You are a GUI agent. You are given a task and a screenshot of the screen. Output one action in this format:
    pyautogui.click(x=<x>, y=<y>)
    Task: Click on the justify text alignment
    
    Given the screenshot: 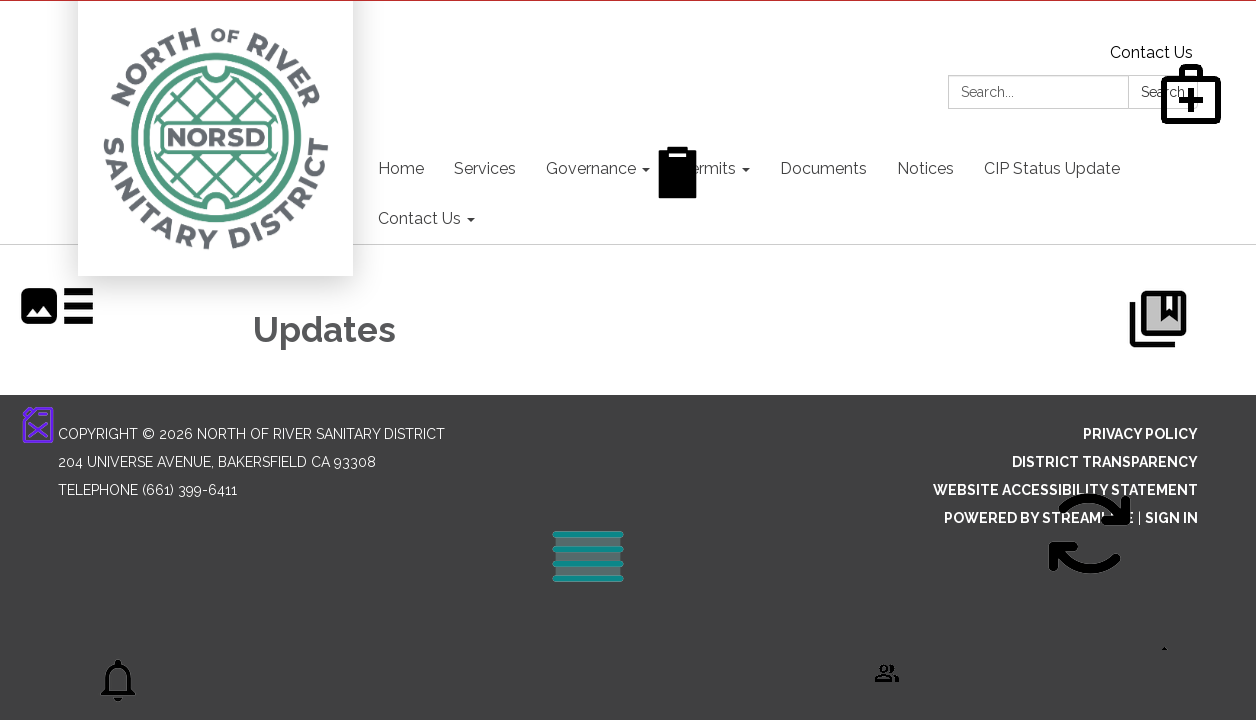 What is the action you would take?
    pyautogui.click(x=588, y=558)
    